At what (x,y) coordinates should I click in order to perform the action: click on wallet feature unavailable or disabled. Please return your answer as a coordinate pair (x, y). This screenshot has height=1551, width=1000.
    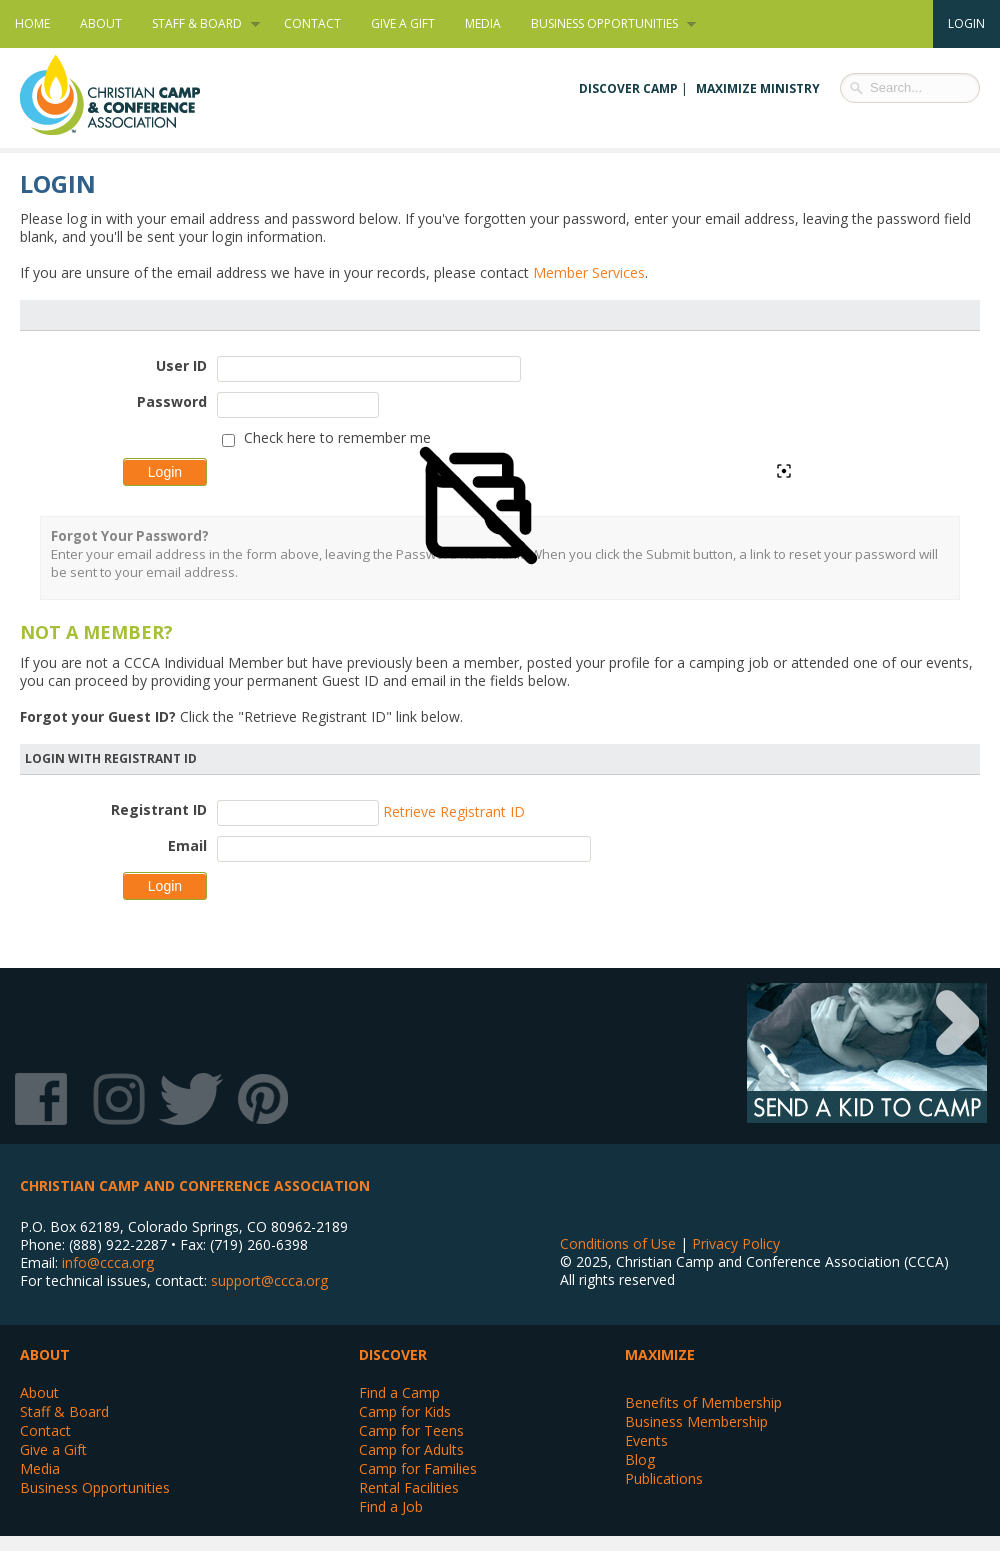
    Looking at the image, I should click on (478, 505).